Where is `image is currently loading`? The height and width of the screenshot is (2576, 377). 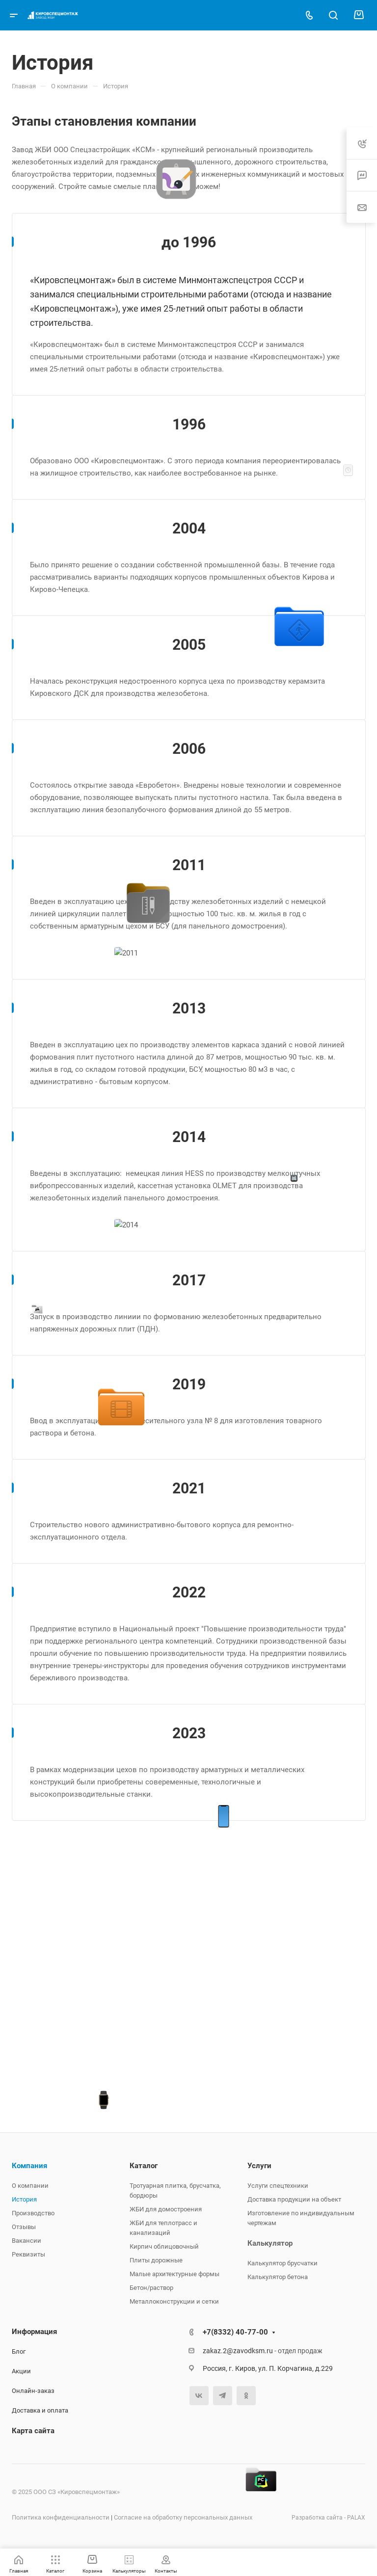 image is currently loading is located at coordinates (348, 470).